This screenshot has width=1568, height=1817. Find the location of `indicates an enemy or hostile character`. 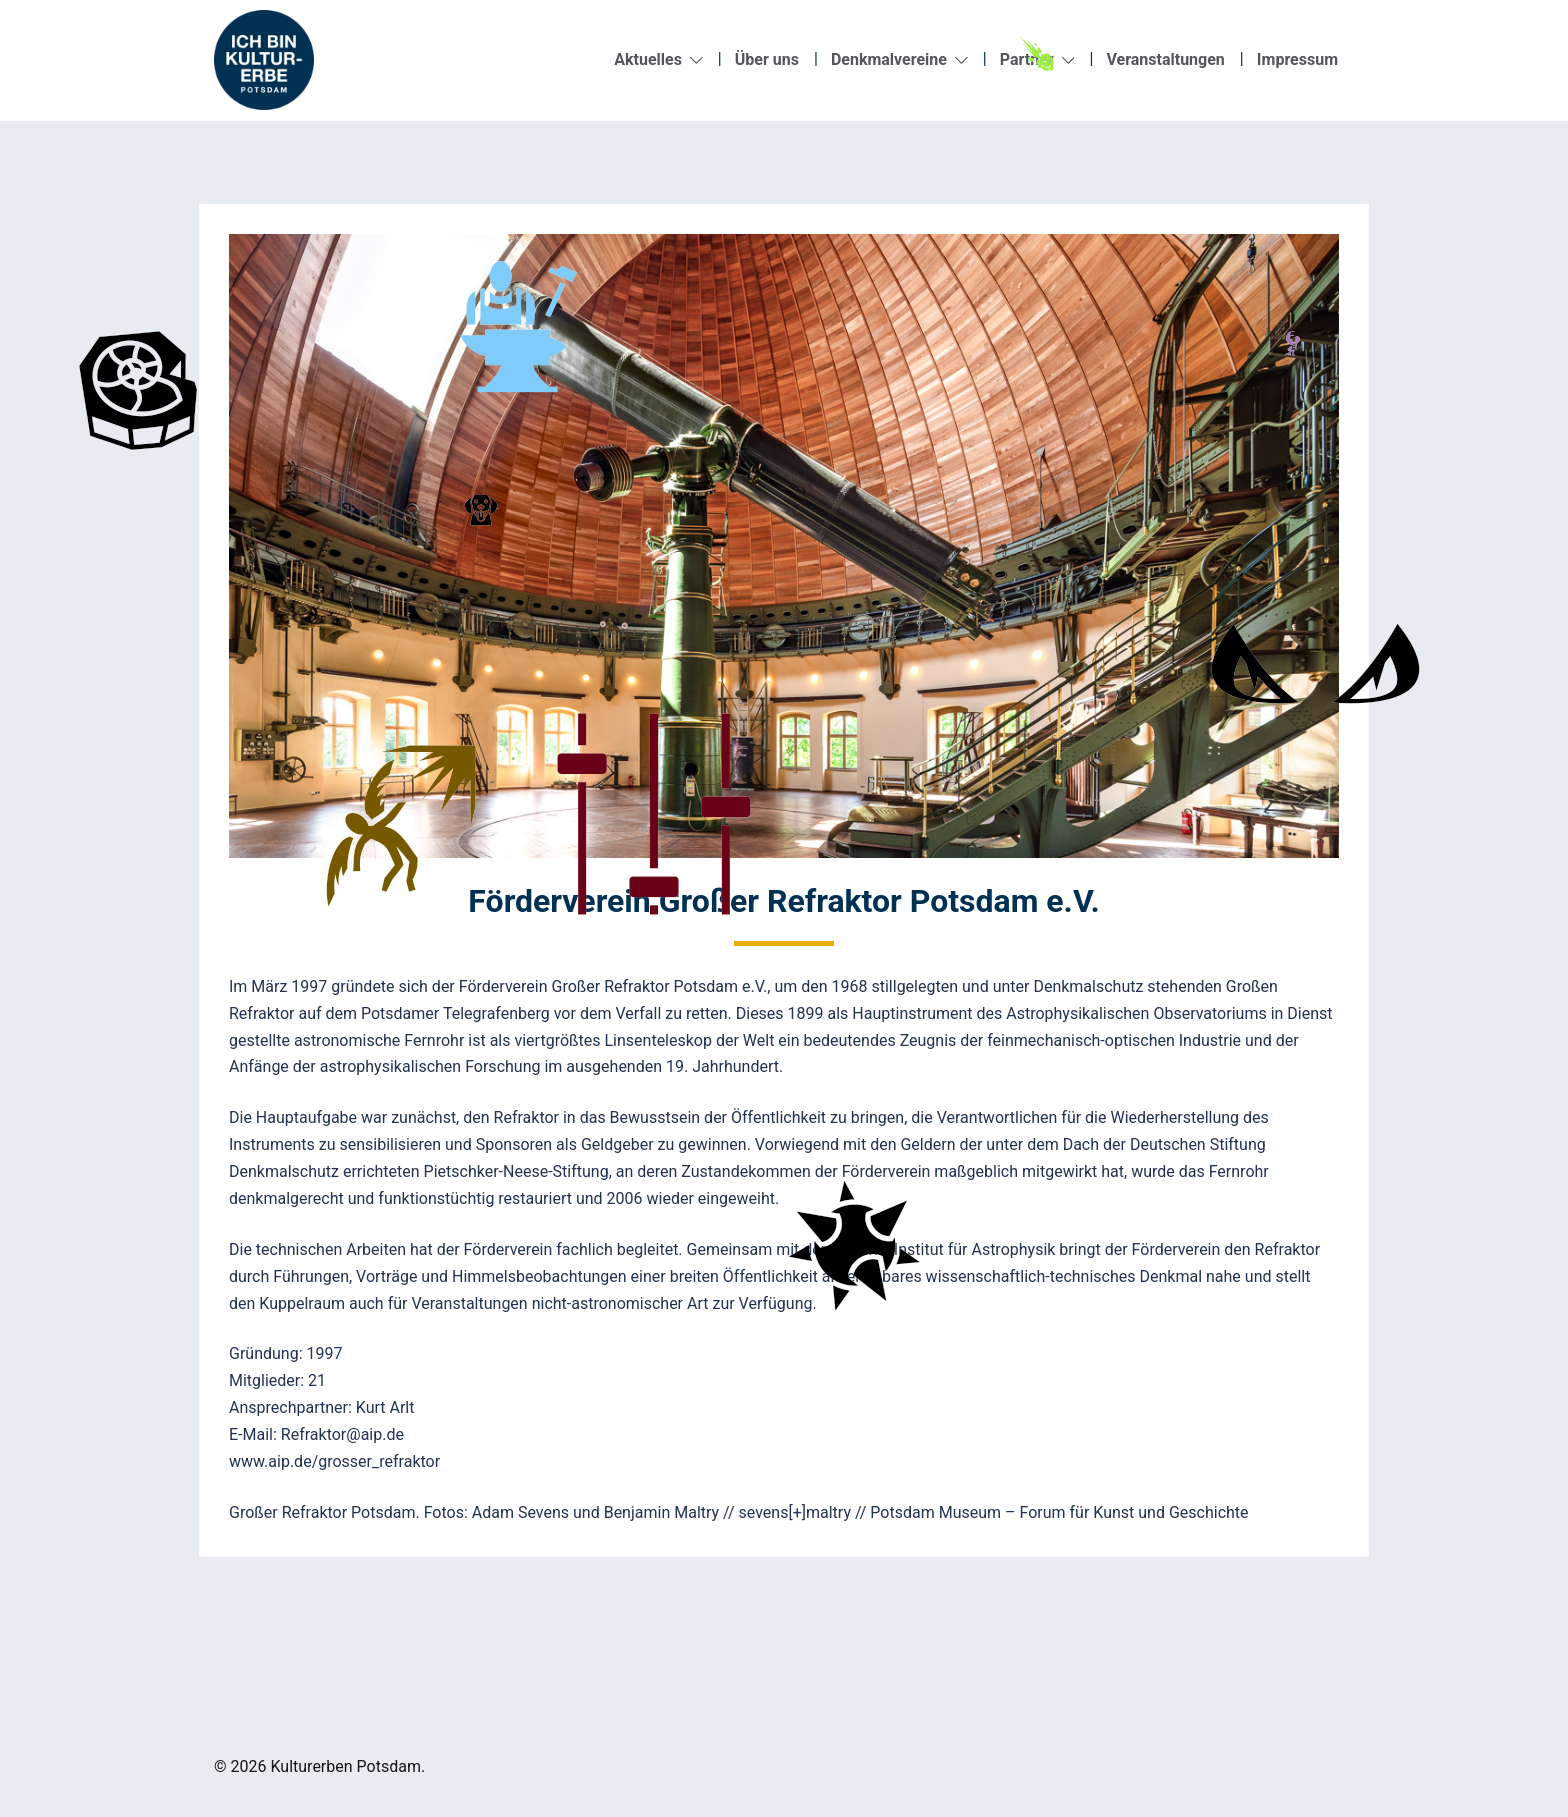

indicates an enemy or hostile character is located at coordinates (1315, 663).